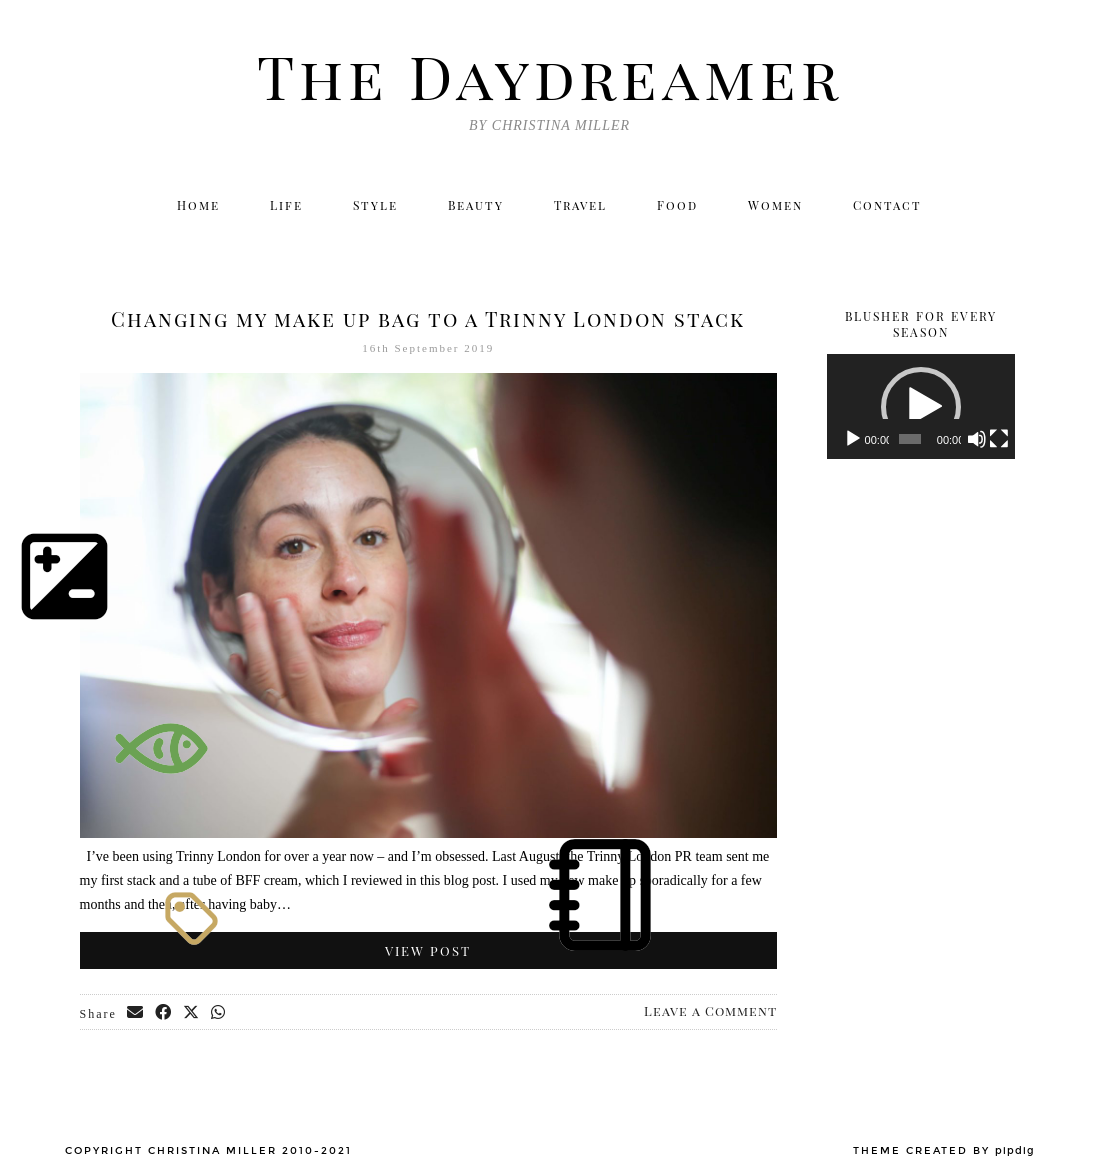 Image resolution: width=1099 pixels, height=1172 pixels. Describe the element at coordinates (161, 748) in the screenshot. I see `browse seafood or fish-related content` at that location.